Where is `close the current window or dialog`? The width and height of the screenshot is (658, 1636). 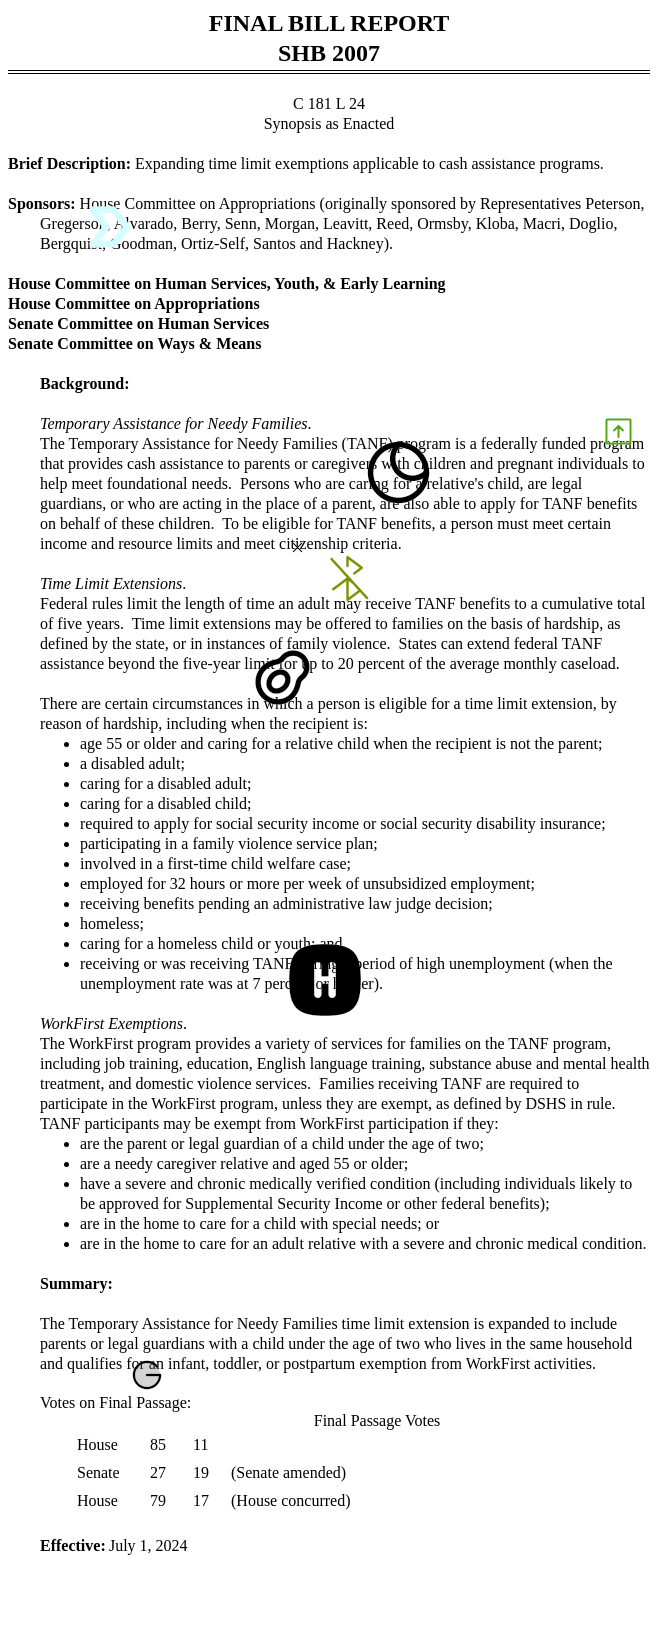
close the current window or dialog is located at coordinates (297, 547).